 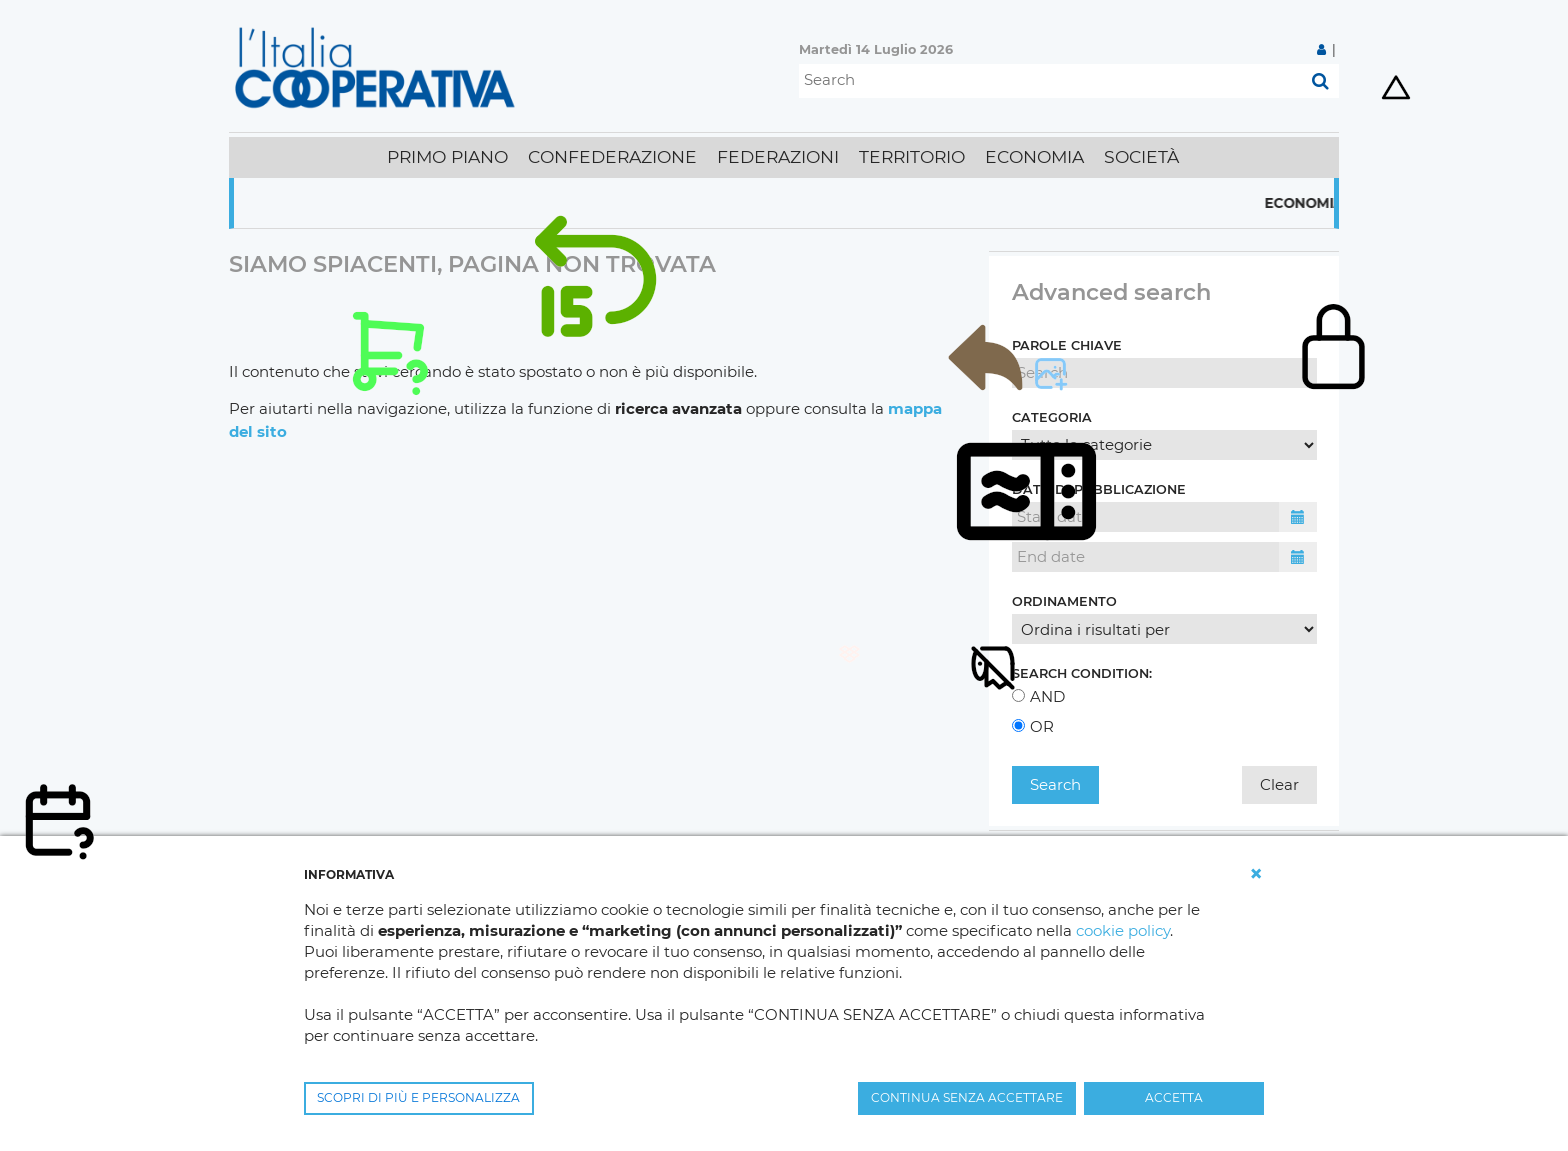 What do you see at coordinates (849, 653) in the screenshot?
I see `connect to dropbox account` at bounding box center [849, 653].